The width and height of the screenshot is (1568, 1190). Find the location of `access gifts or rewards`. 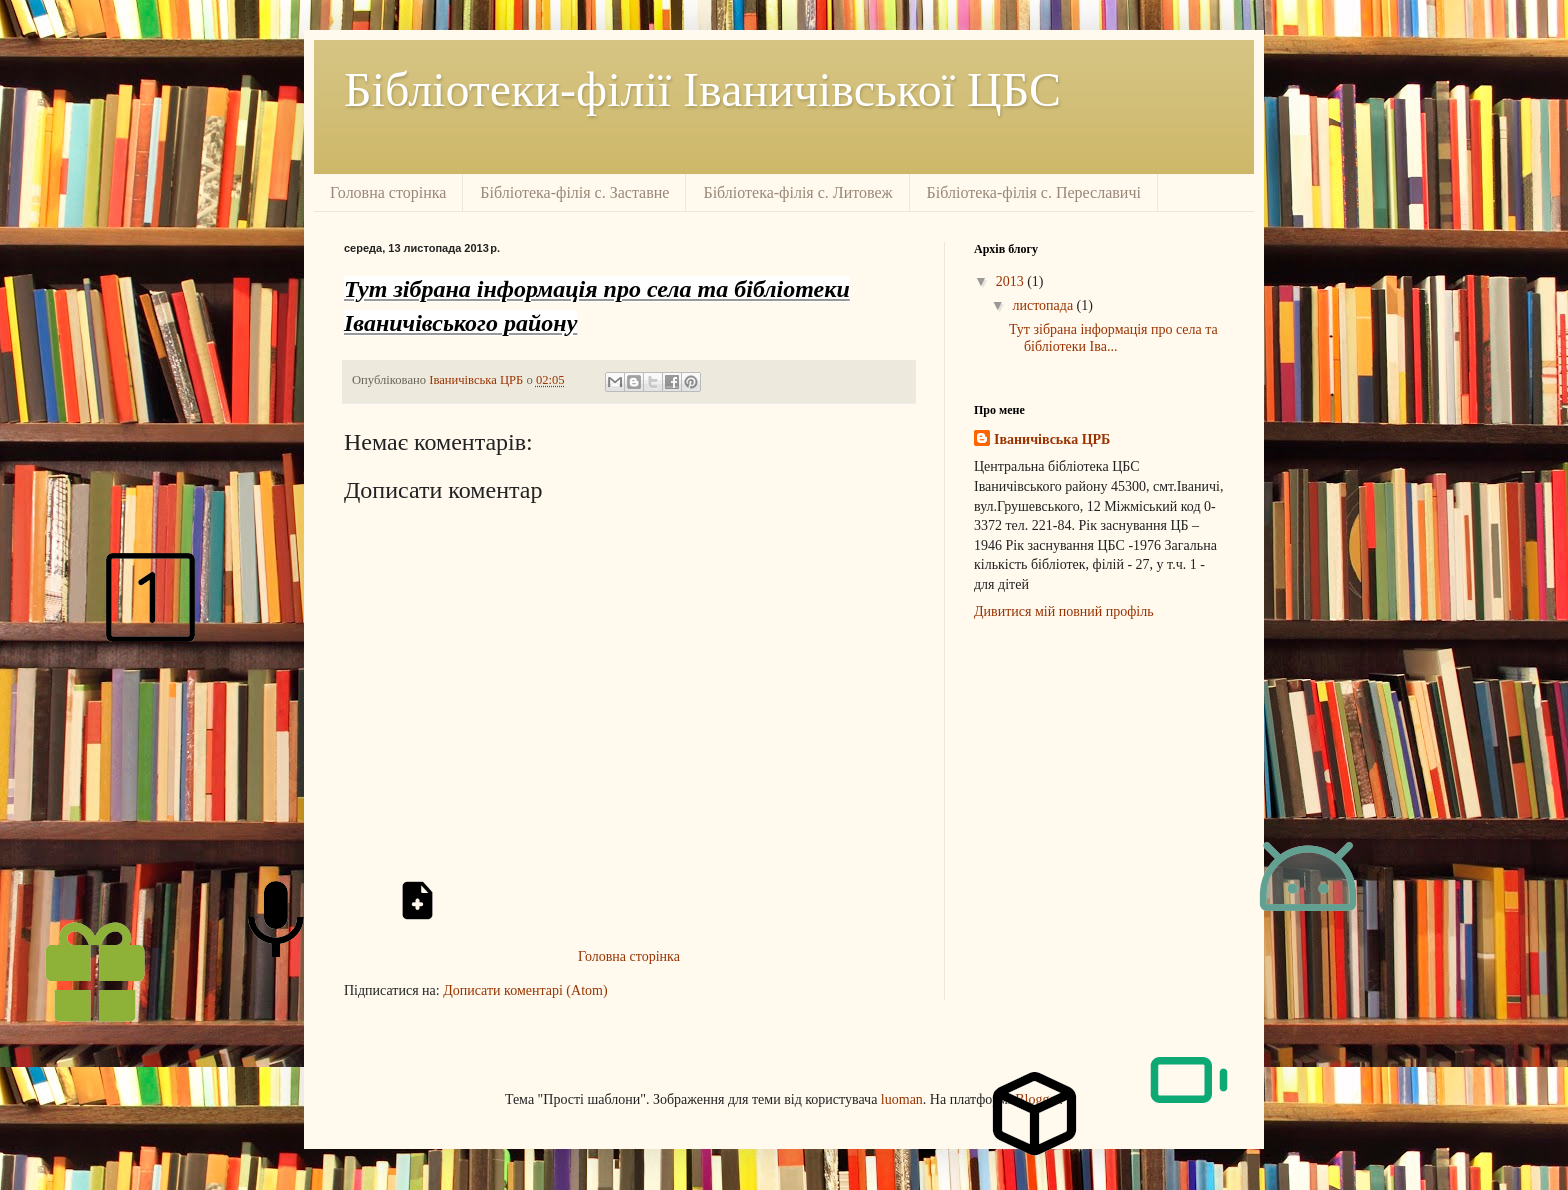

access gifts or rewards is located at coordinates (95, 972).